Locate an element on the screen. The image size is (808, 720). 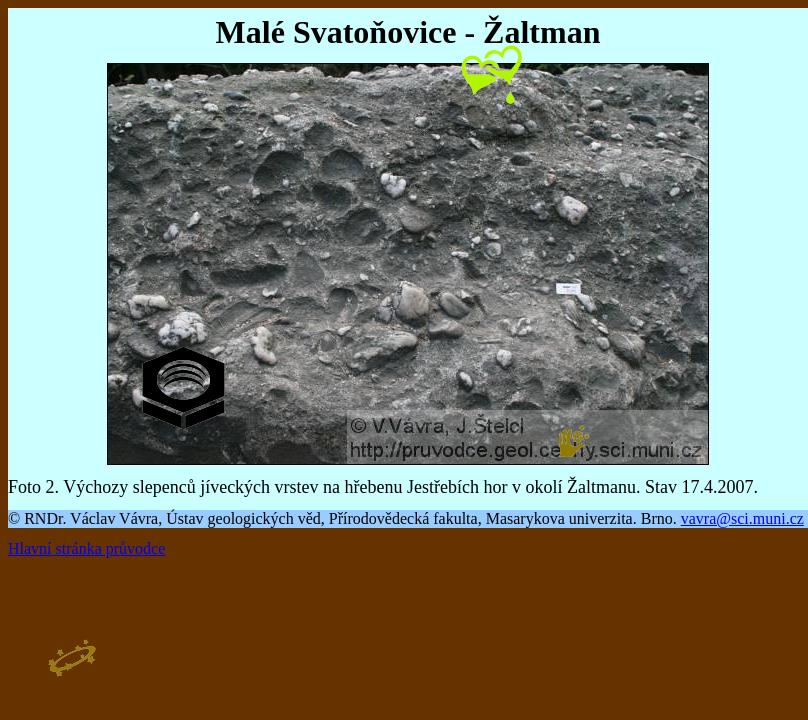
transfer health or life points between characters is located at coordinates (492, 73).